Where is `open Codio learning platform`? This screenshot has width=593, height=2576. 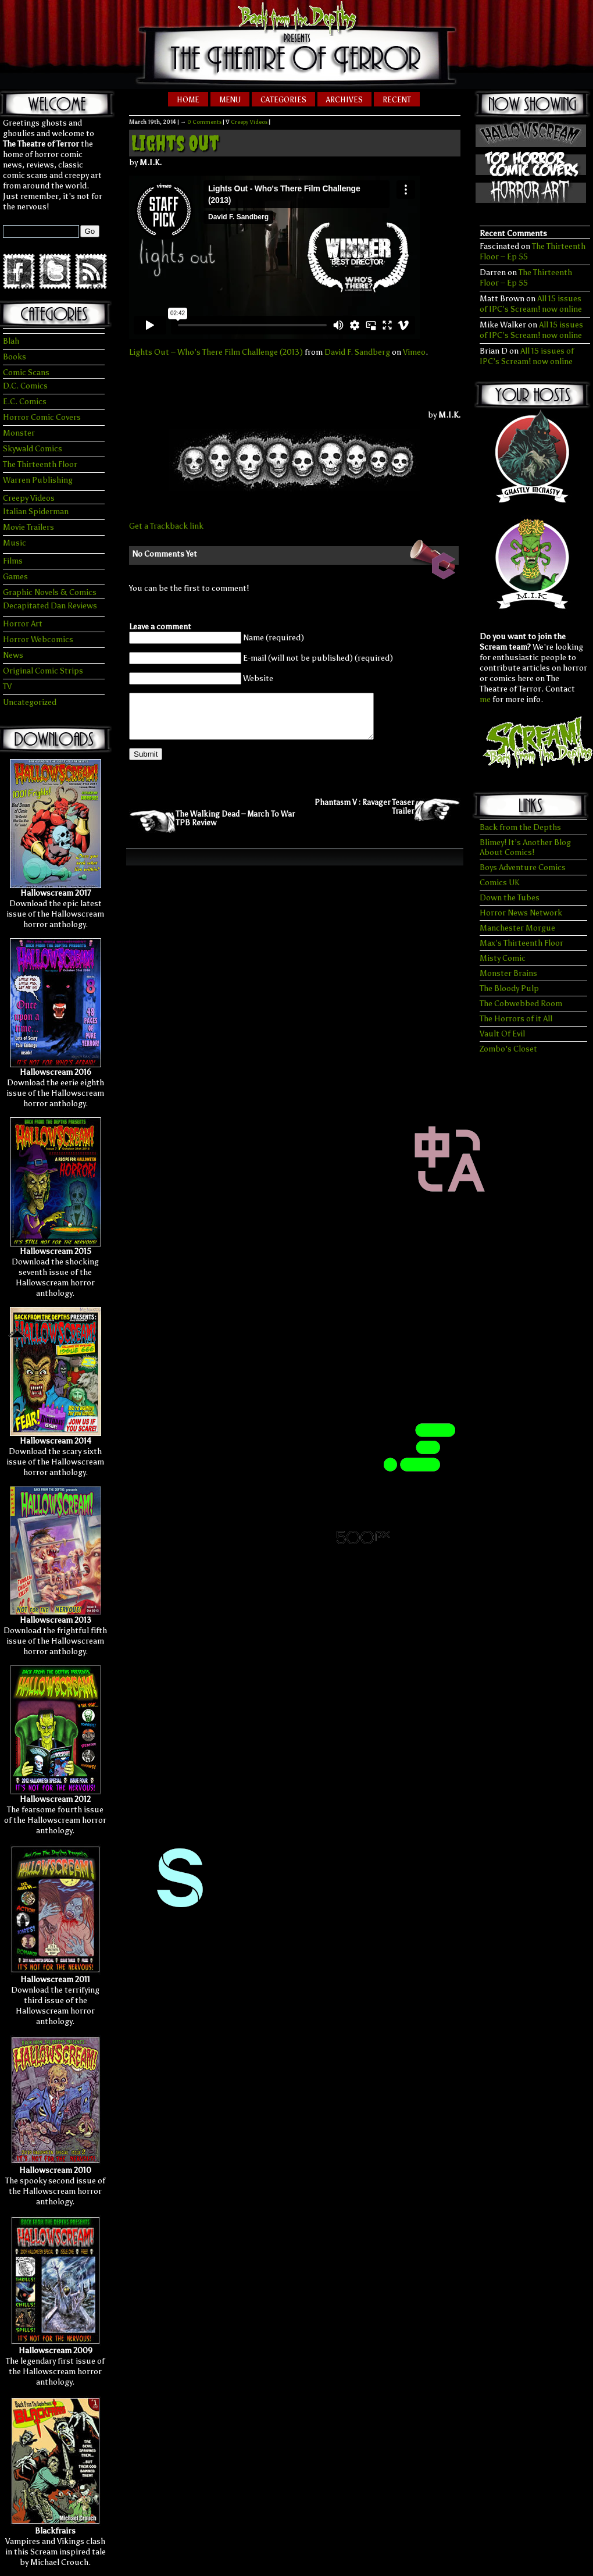
open Codio learning platform is located at coordinates (444, 566).